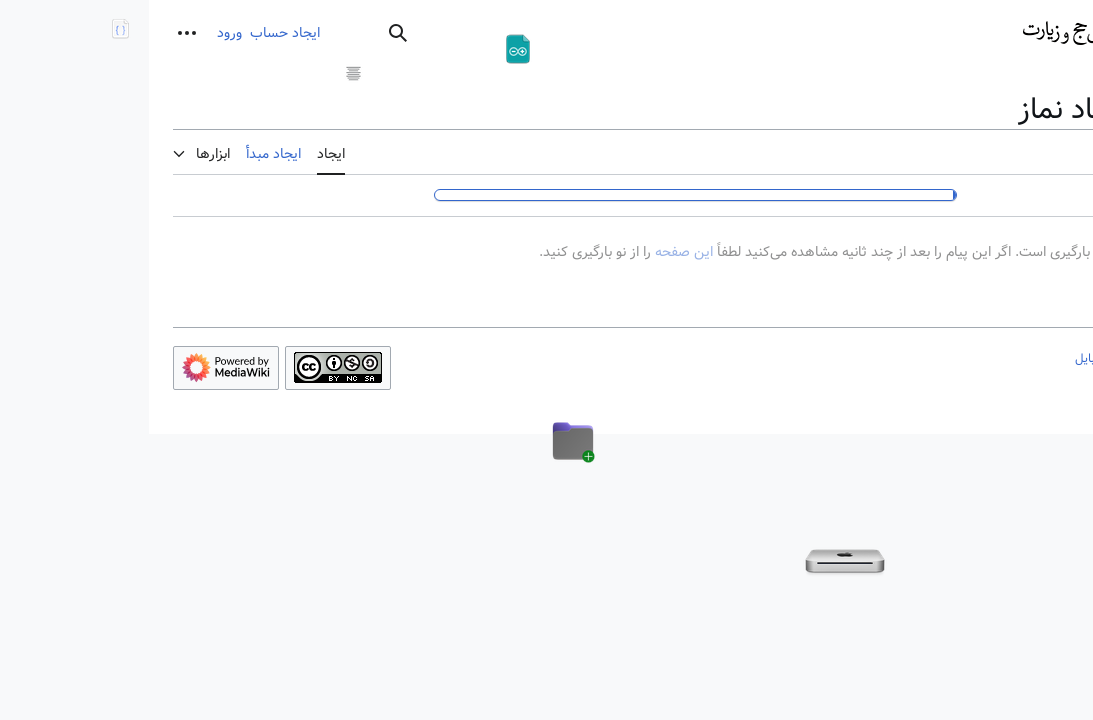 This screenshot has width=1093, height=720. I want to click on represents a mac mini device in system settings, so click(845, 549).